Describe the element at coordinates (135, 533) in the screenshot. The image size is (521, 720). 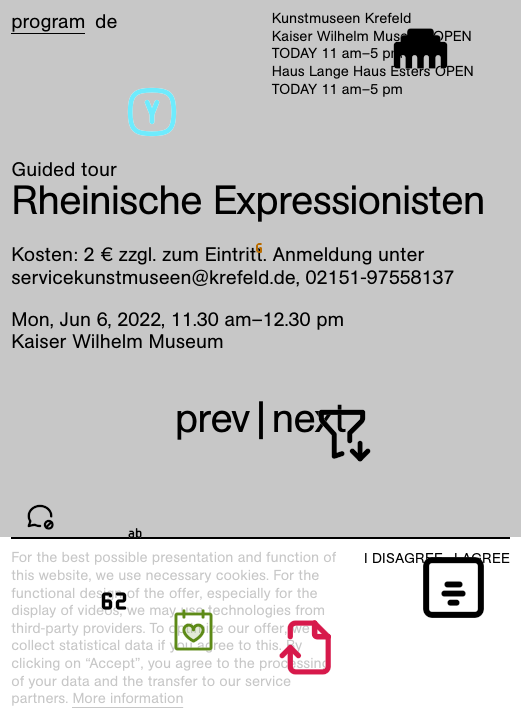
I see `switch to latin alphabet input` at that location.